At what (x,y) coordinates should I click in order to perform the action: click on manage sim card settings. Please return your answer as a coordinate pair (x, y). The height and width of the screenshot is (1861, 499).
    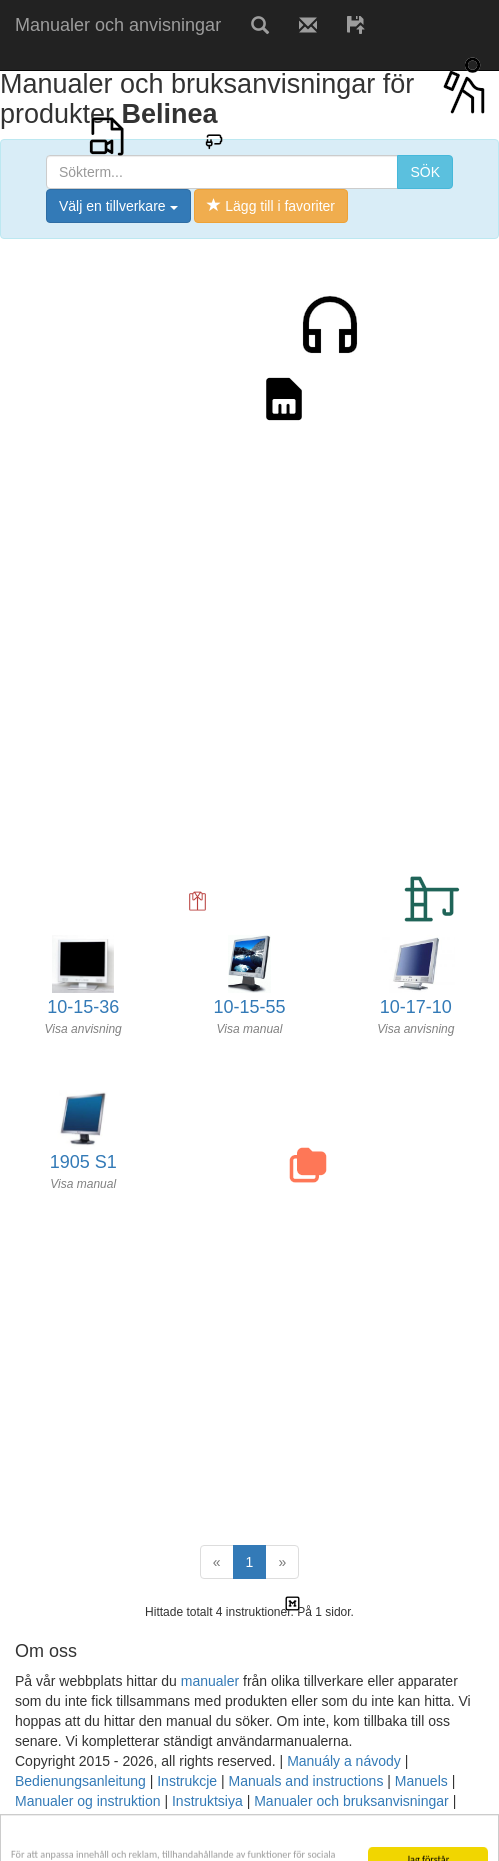
    Looking at the image, I should click on (284, 399).